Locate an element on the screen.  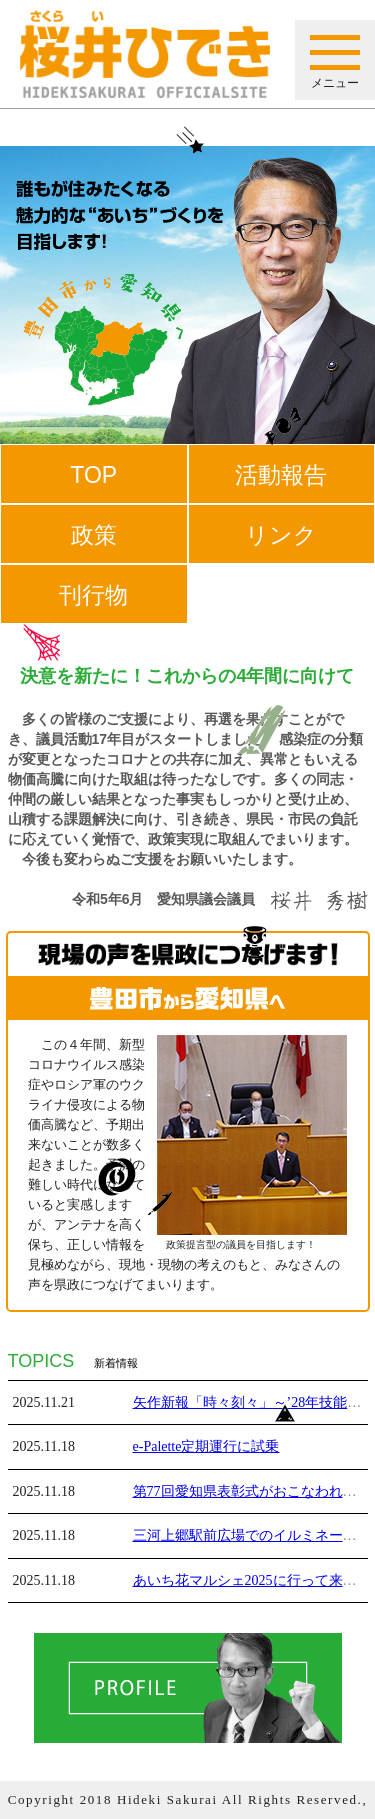
view achievements or trophies is located at coordinates (254, 942).